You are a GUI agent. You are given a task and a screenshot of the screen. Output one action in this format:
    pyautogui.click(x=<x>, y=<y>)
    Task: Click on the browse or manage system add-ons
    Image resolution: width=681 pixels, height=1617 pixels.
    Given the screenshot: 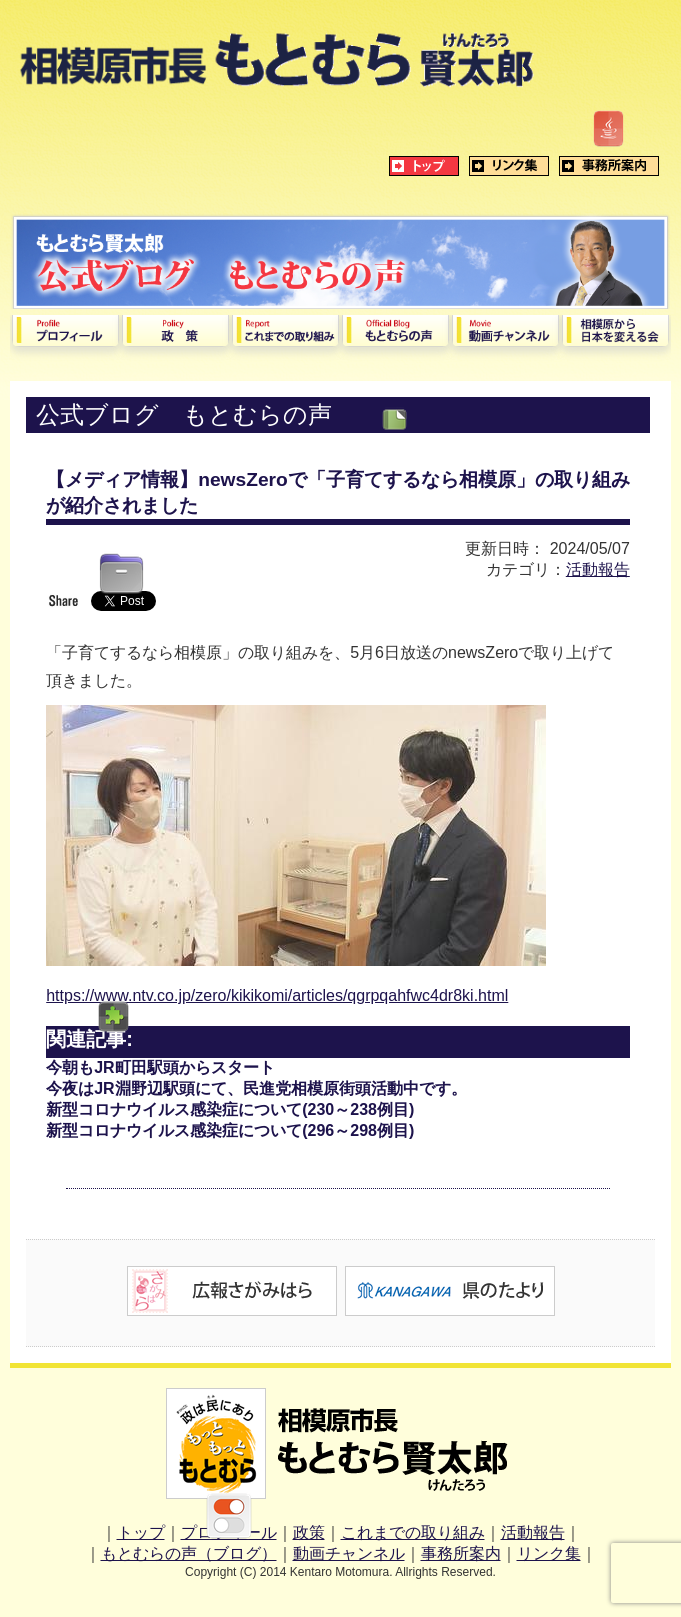 What is the action you would take?
    pyautogui.click(x=113, y=1016)
    